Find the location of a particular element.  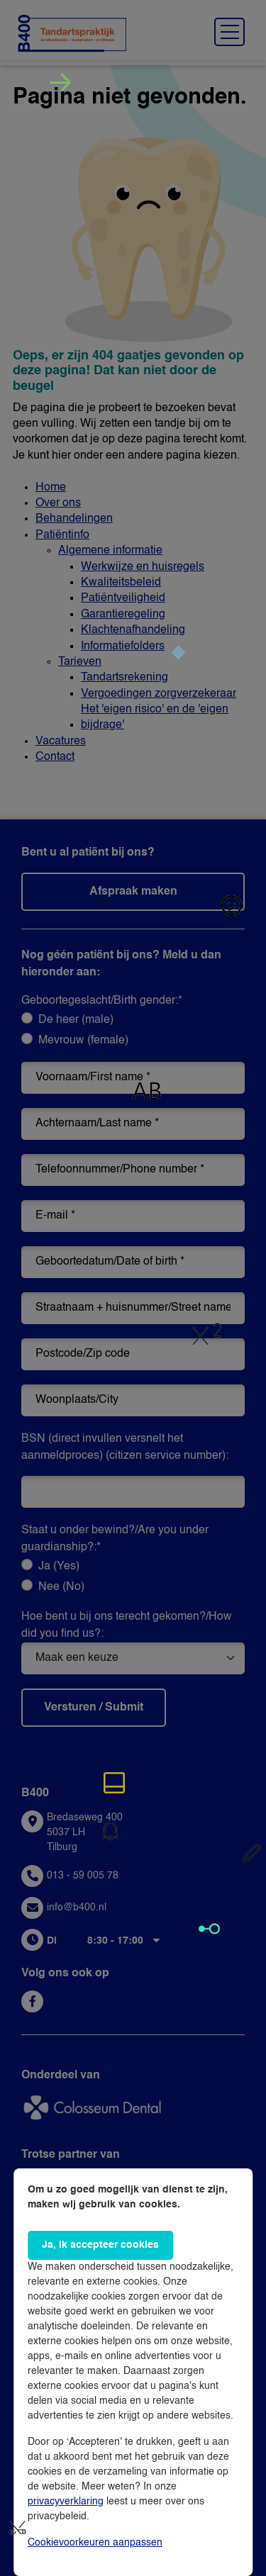

toggle case-sensitive search matching is located at coordinates (146, 1092).